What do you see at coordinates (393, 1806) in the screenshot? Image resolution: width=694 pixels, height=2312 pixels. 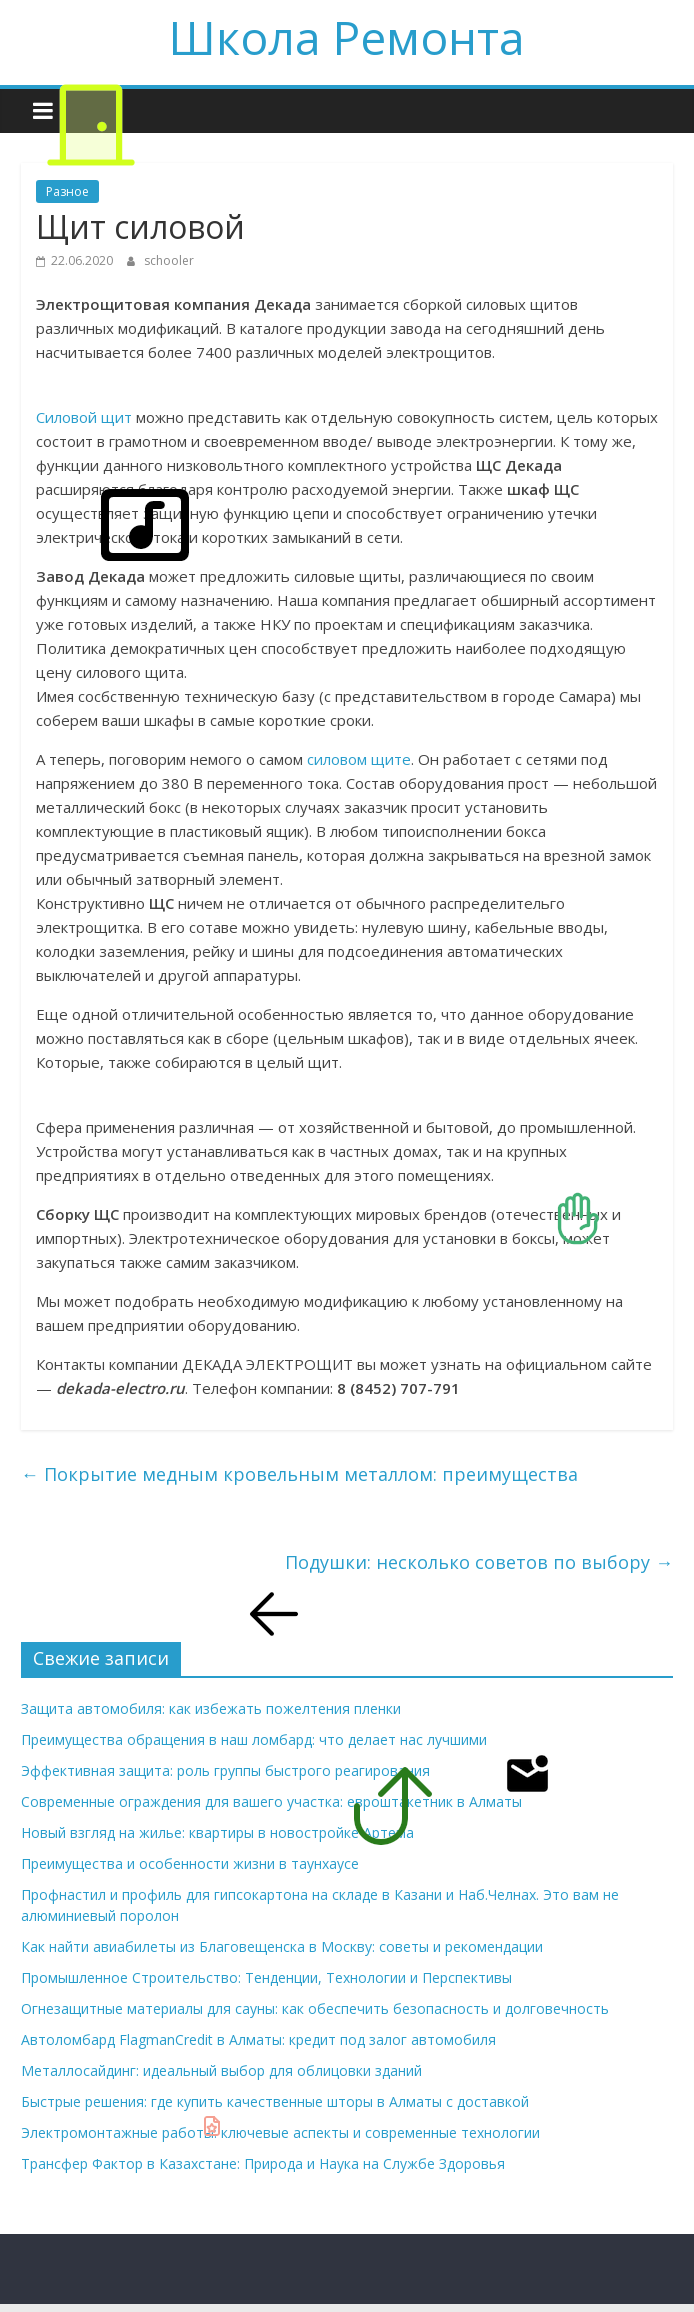 I see `go back or return to previous state` at bounding box center [393, 1806].